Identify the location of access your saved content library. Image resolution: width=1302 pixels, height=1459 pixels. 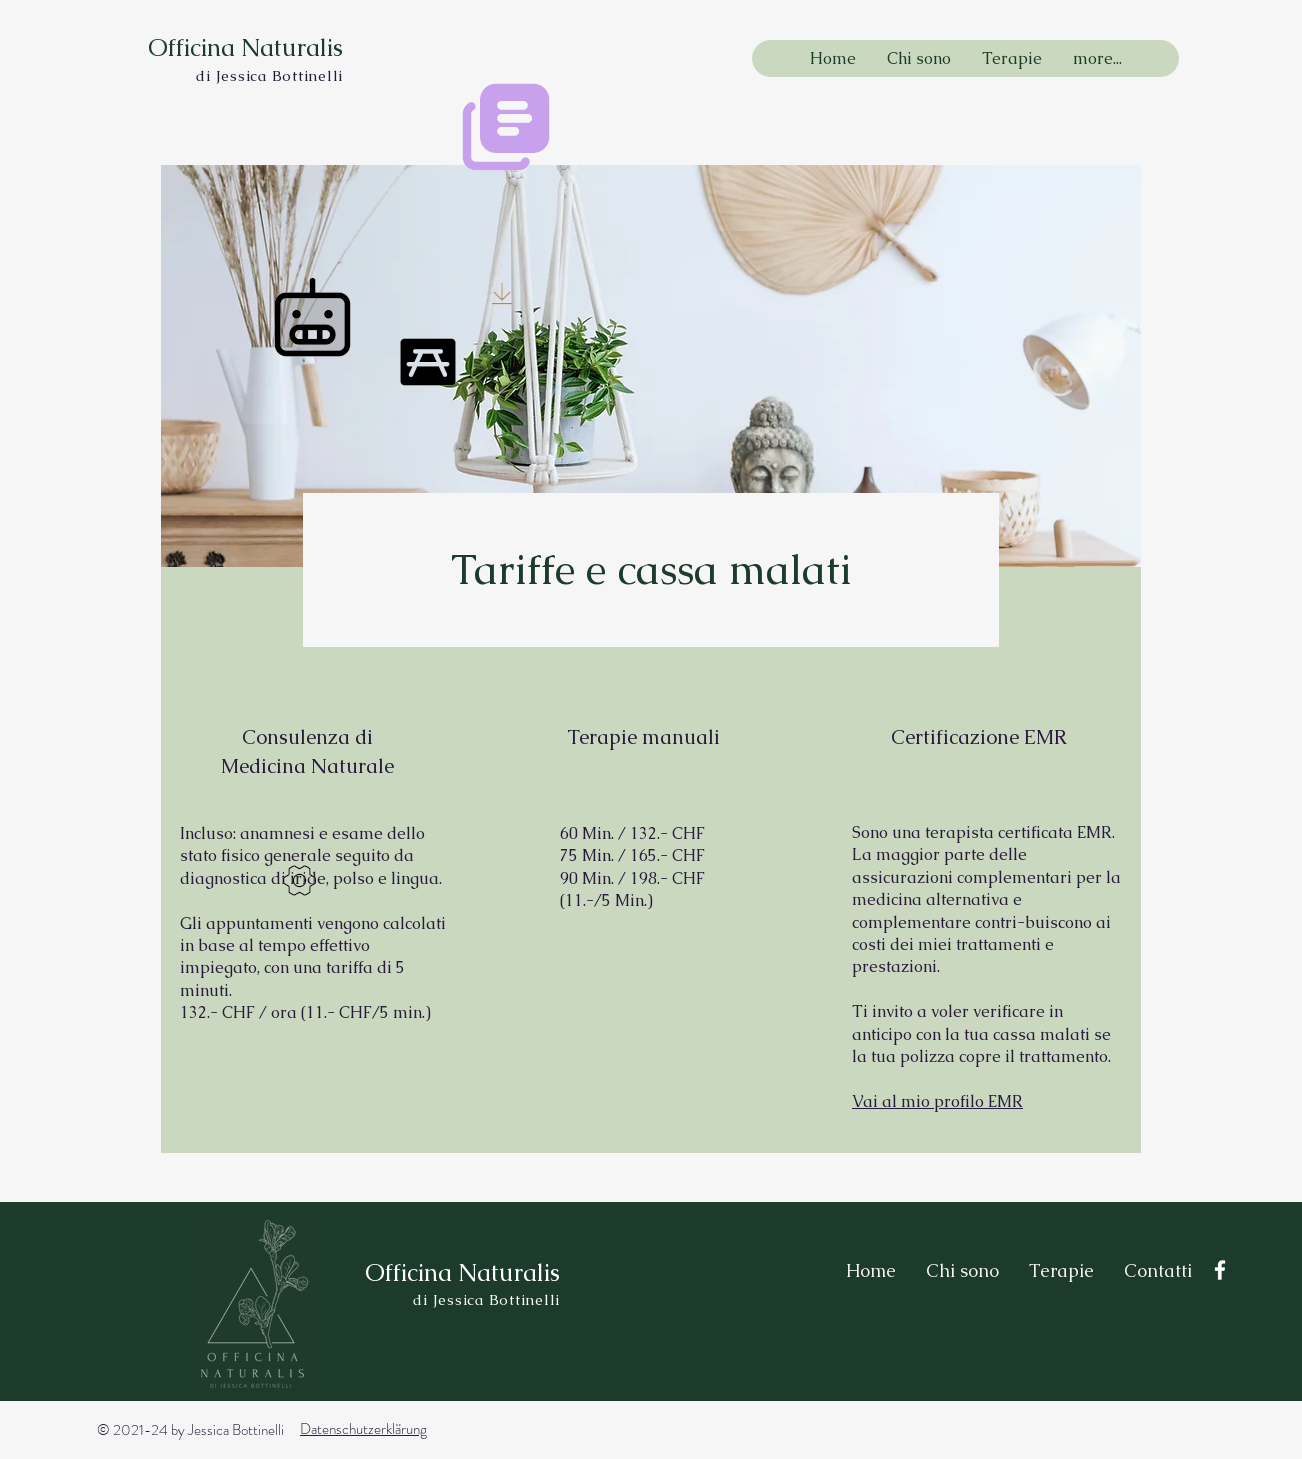
(506, 127).